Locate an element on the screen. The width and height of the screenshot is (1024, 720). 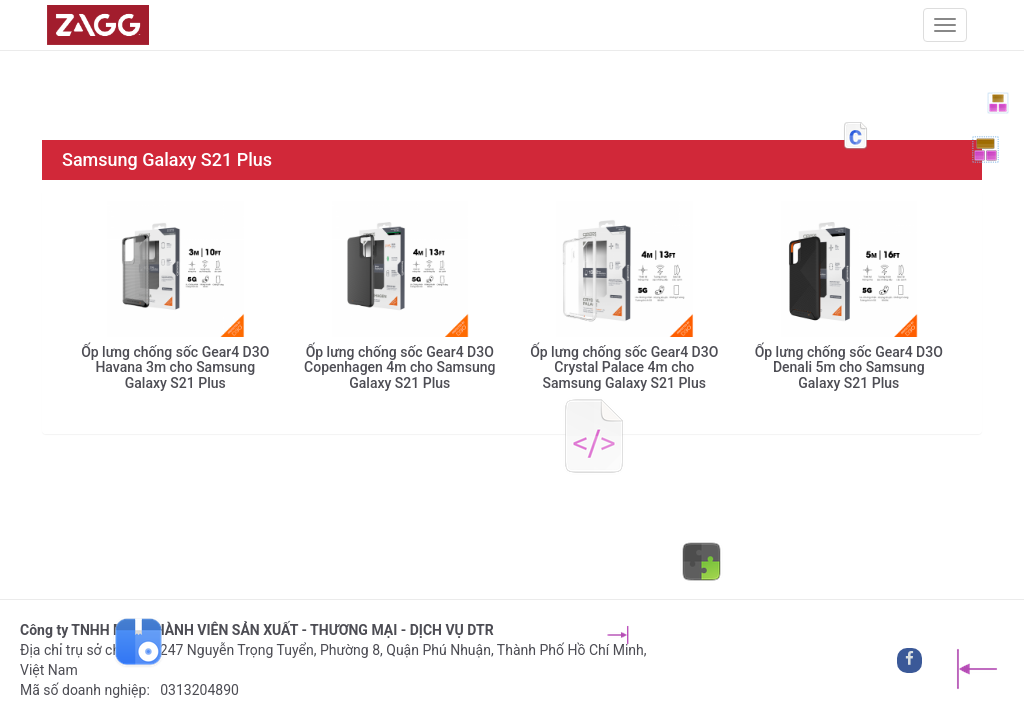
open gnome shell extensions manager is located at coordinates (701, 561).